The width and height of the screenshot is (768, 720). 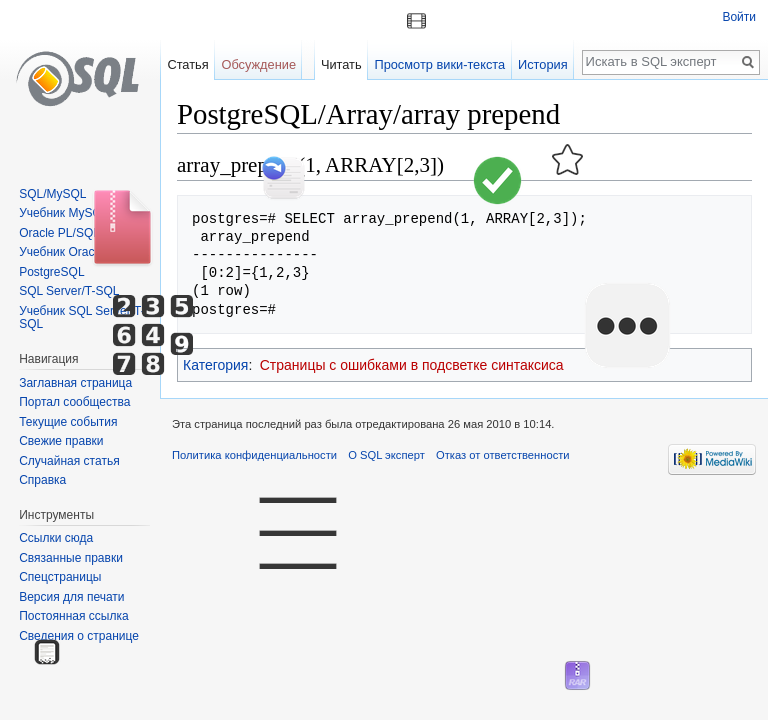 What do you see at coordinates (627, 325) in the screenshot?
I see `view other applications or categories` at bounding box center [627, 325].